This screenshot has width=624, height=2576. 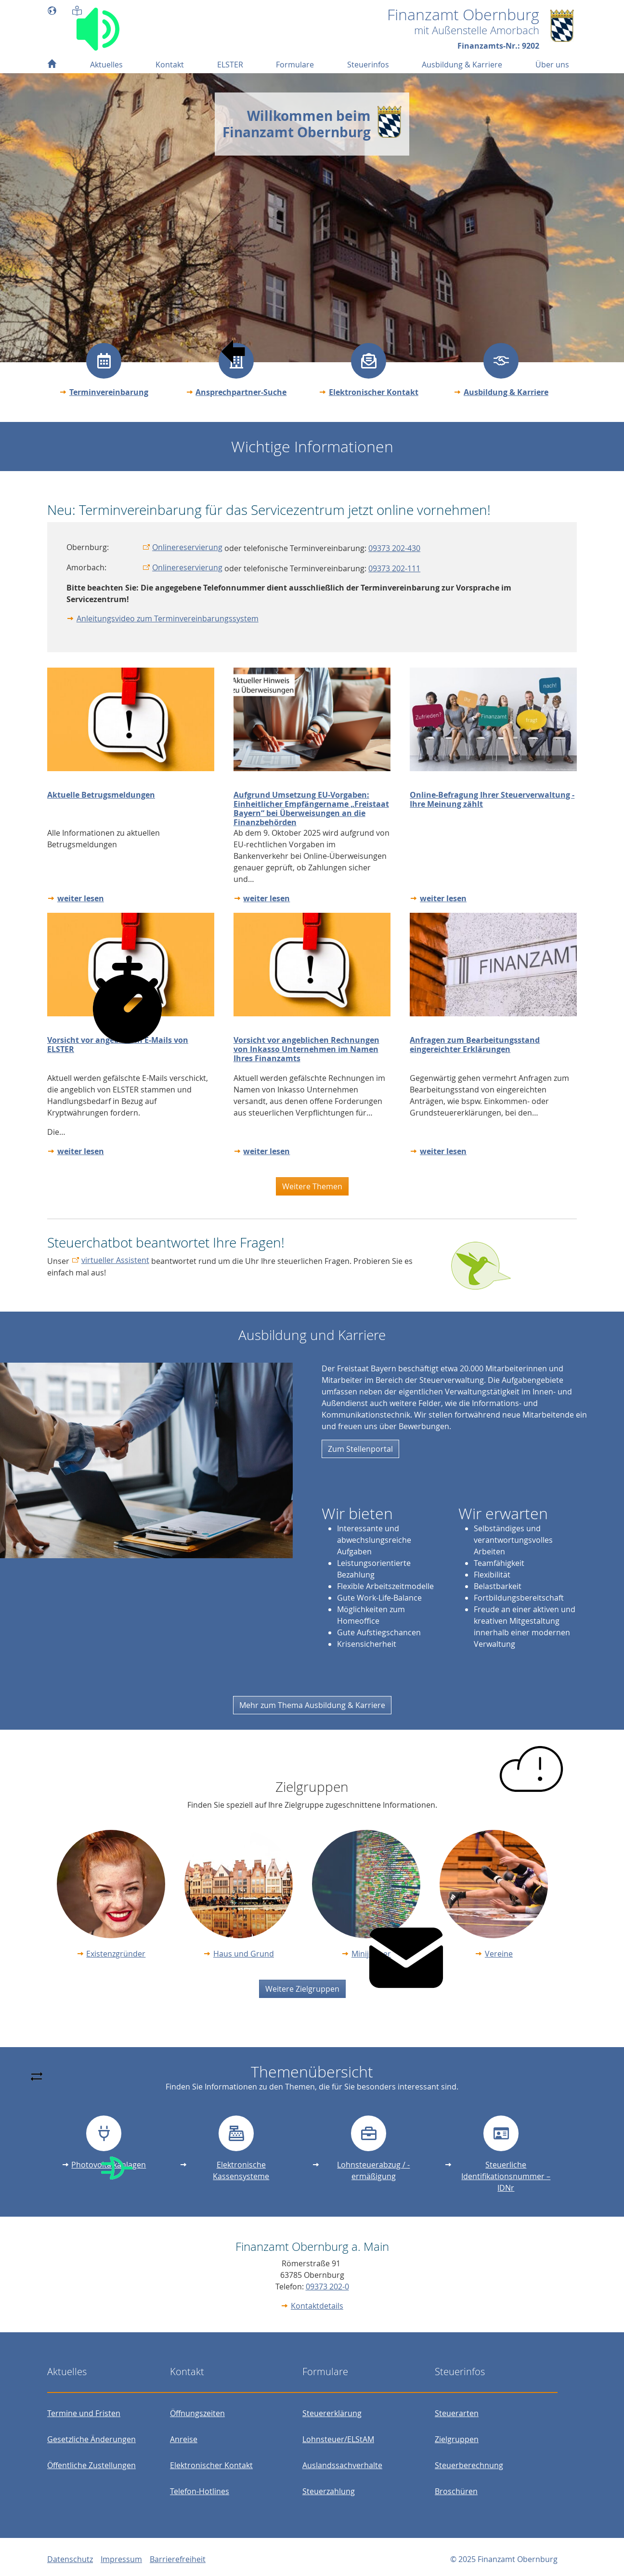 I want to click on start a timer or countdown, so click(x=127, y=1005).